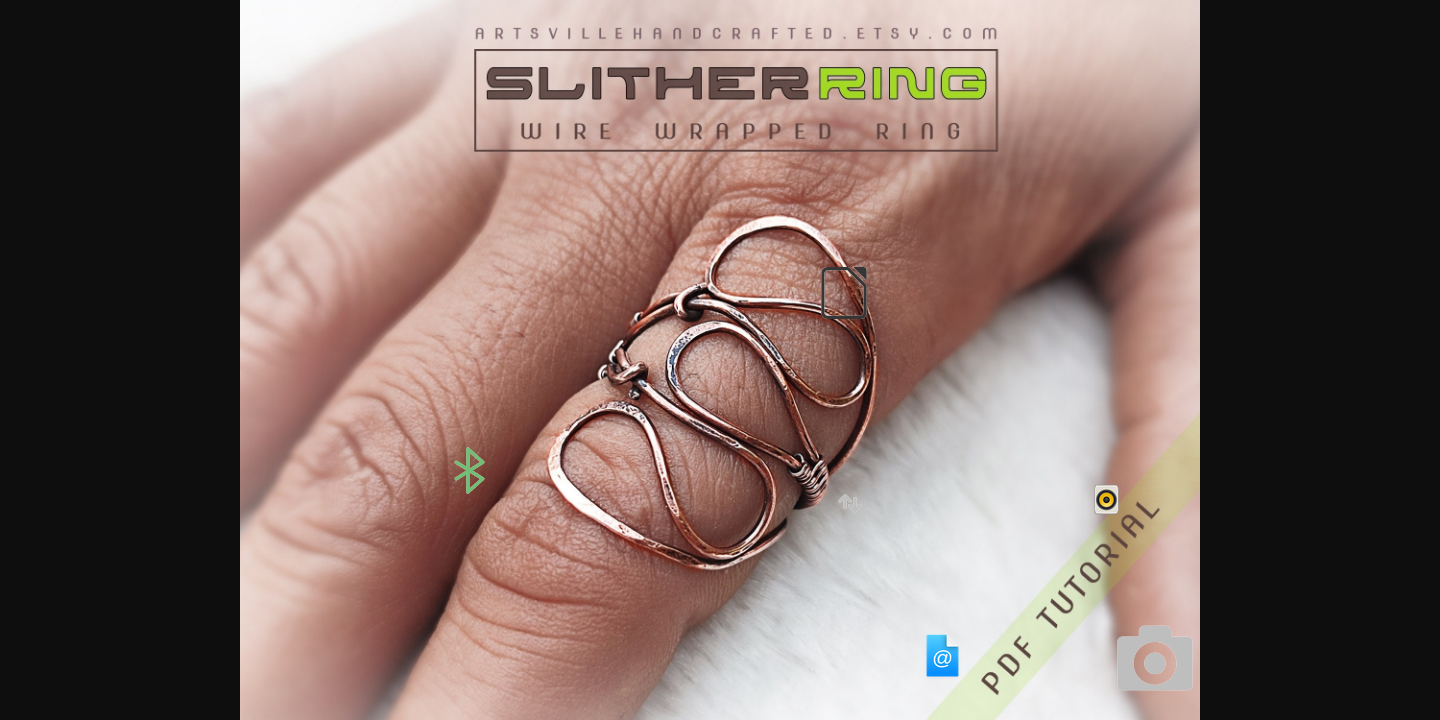 Image resolution: width=1440 pixels, height=720 pixels. Describe the element at coordinates (850, 504) in the screenshot. I see `sync or refresh email inbox` at that location.